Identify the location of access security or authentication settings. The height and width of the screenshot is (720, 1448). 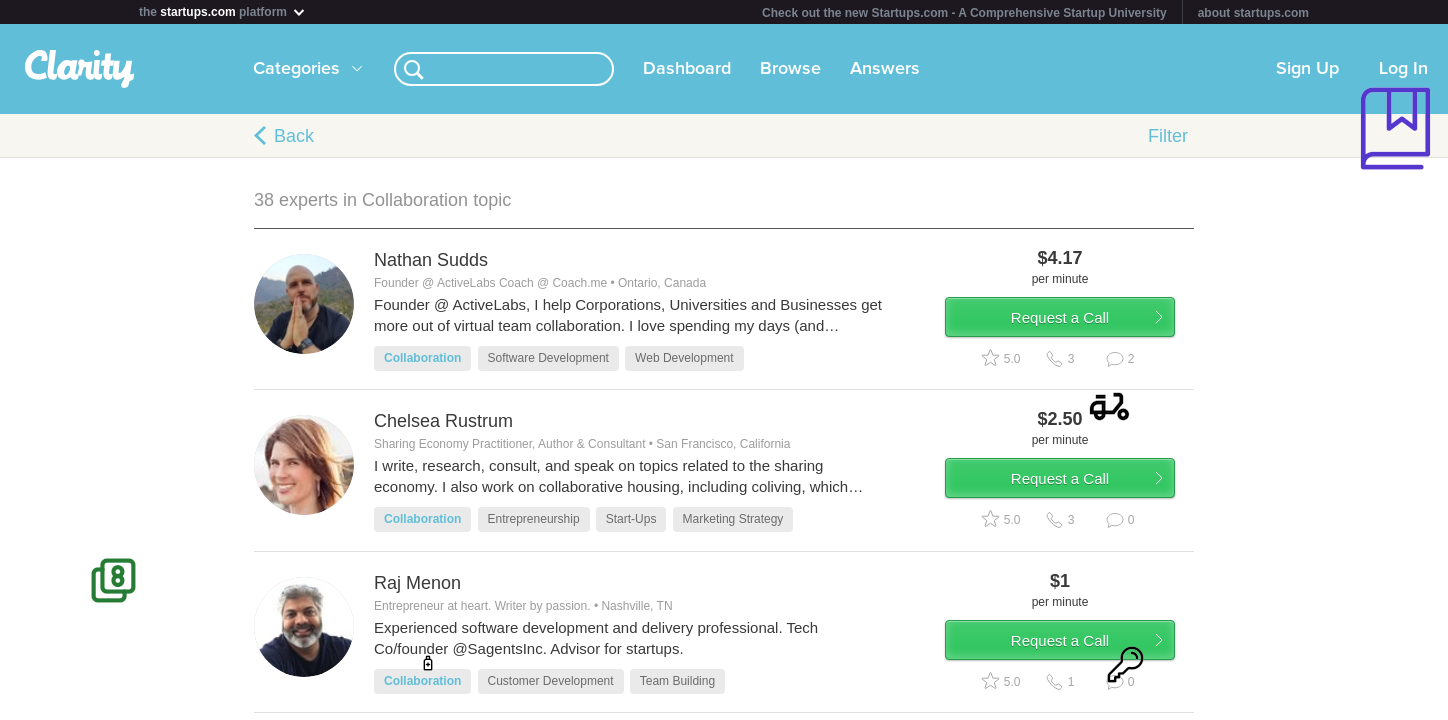
(1125, 664).